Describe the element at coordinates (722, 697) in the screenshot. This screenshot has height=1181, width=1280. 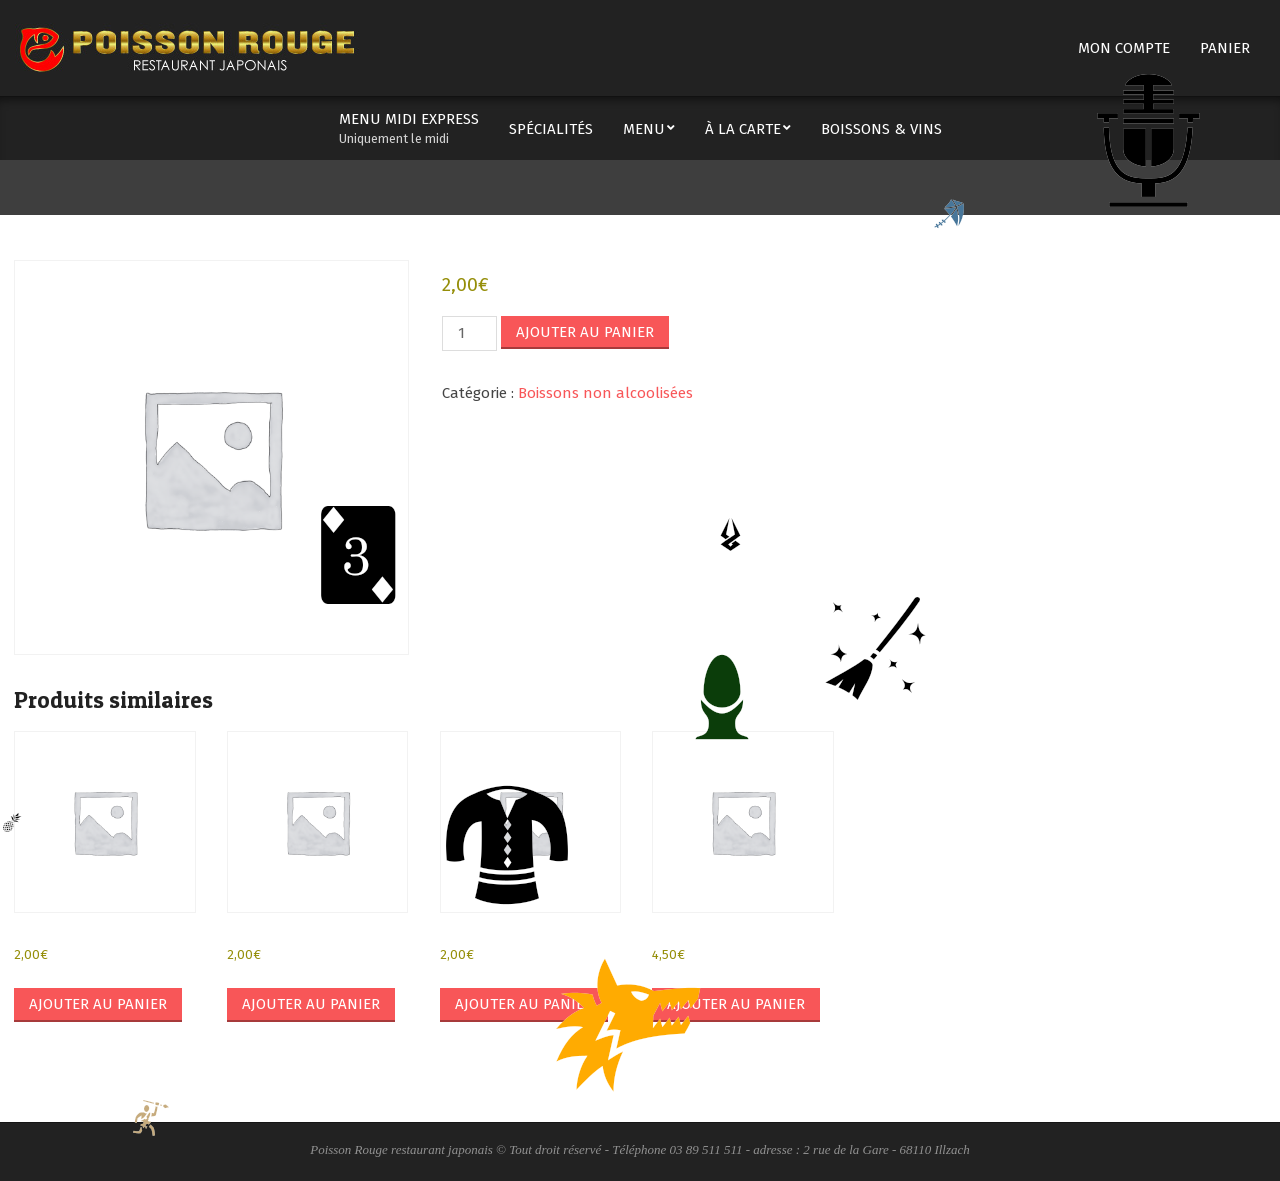
I see `select egg pod vehicle or transport` at that location.